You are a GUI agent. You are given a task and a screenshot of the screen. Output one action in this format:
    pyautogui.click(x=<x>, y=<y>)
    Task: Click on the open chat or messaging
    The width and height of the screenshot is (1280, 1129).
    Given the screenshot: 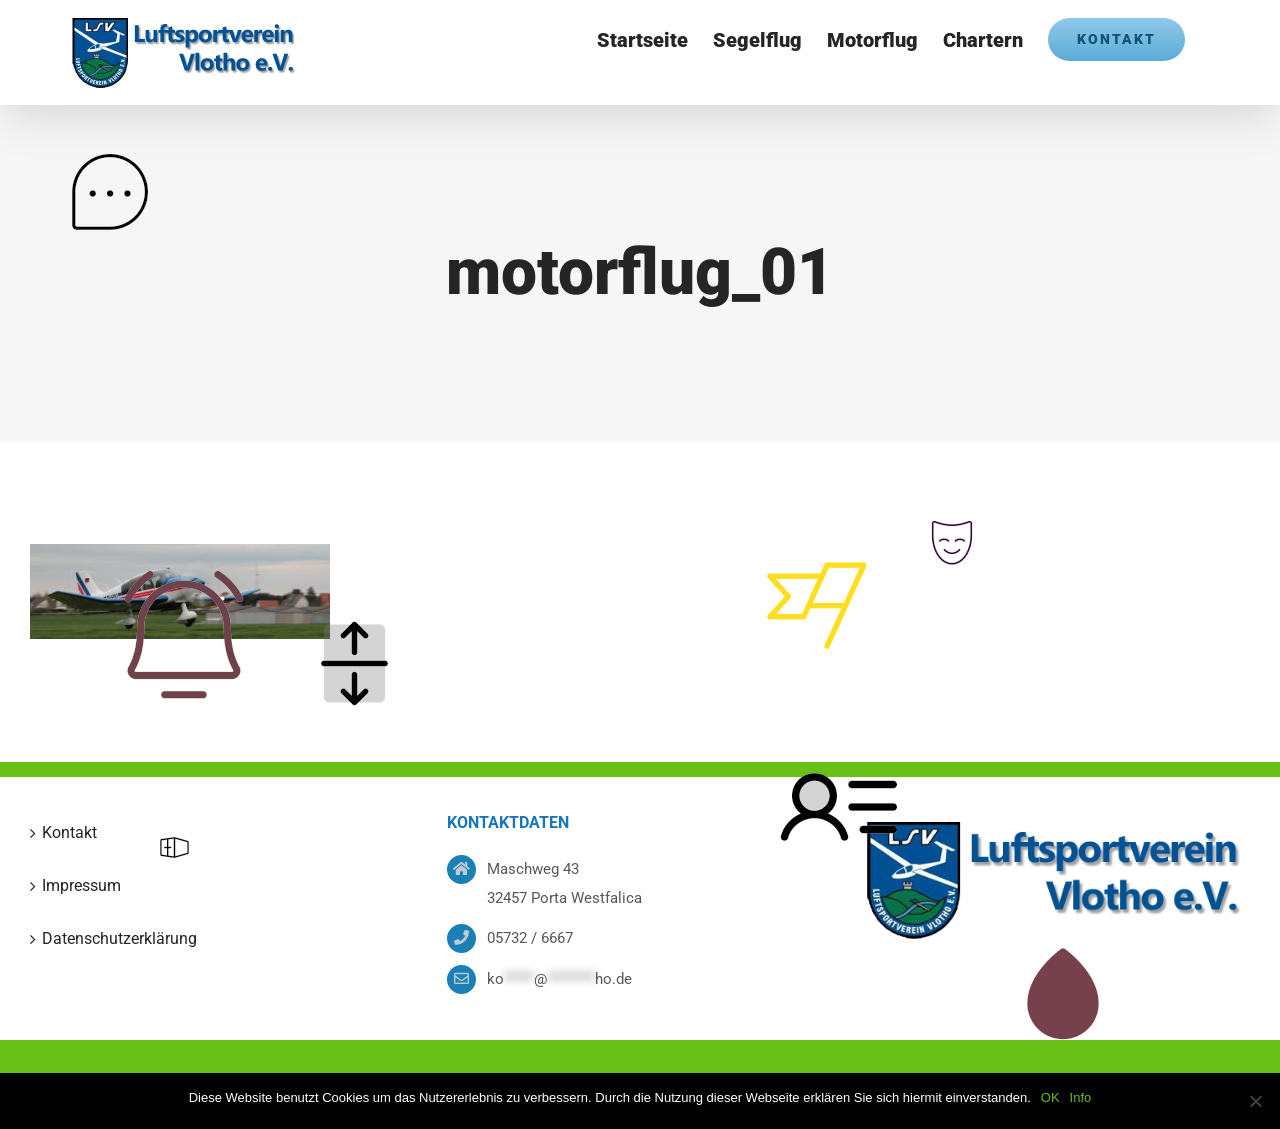 What is the action you would take?
    pyautogui.click(x=108, y=193)
    